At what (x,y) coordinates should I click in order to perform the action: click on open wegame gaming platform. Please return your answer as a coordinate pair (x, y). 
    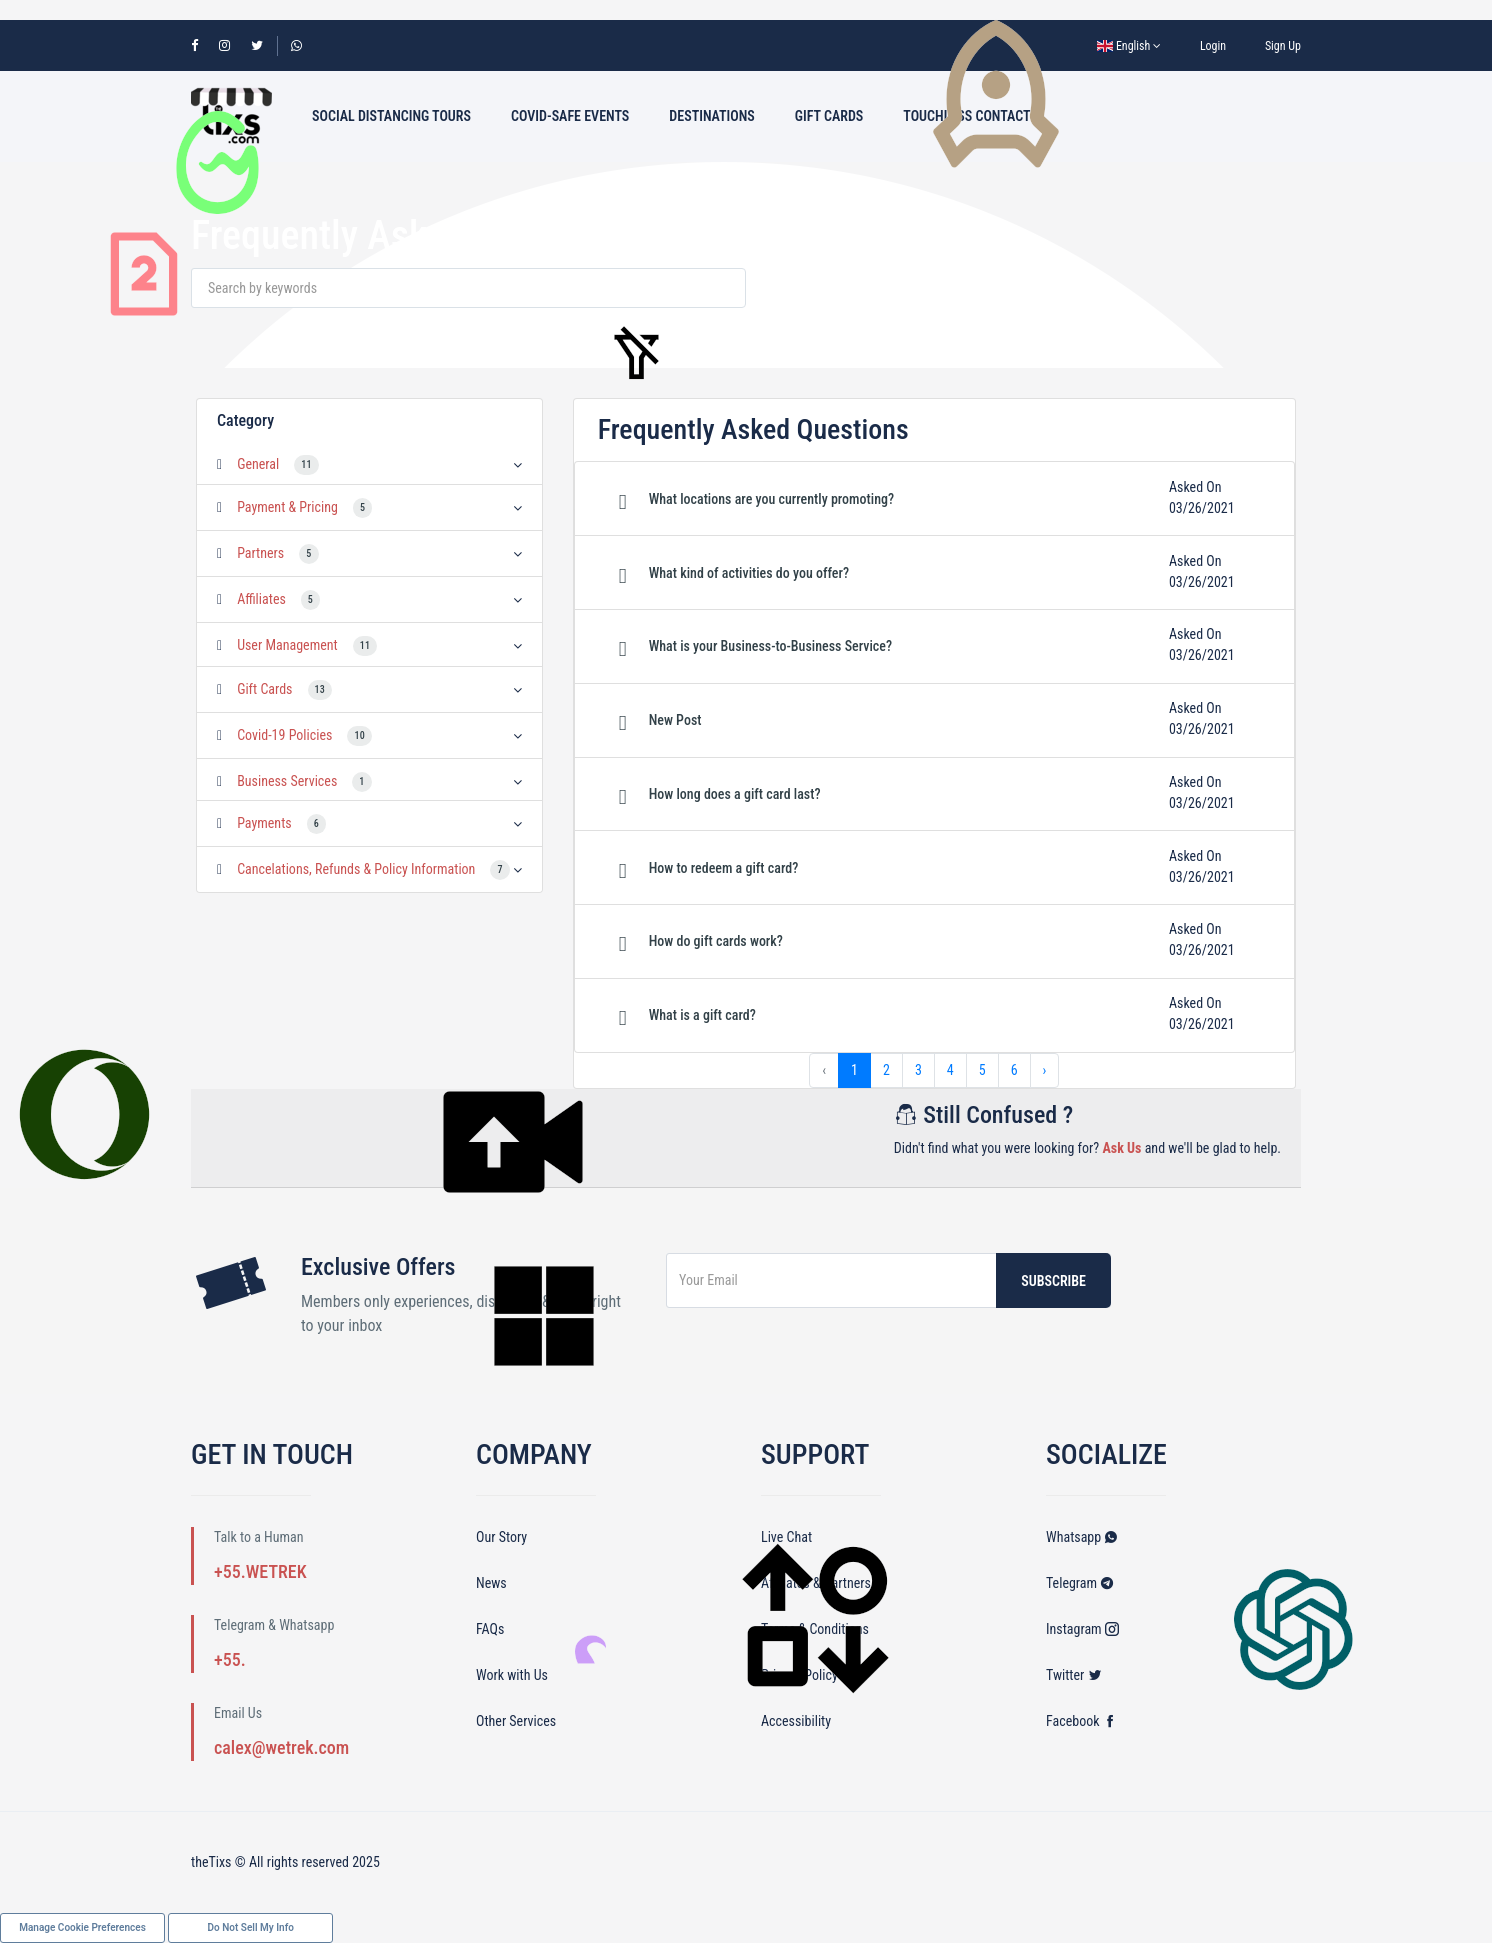
    Looking at the image, I should click on (217, 162).